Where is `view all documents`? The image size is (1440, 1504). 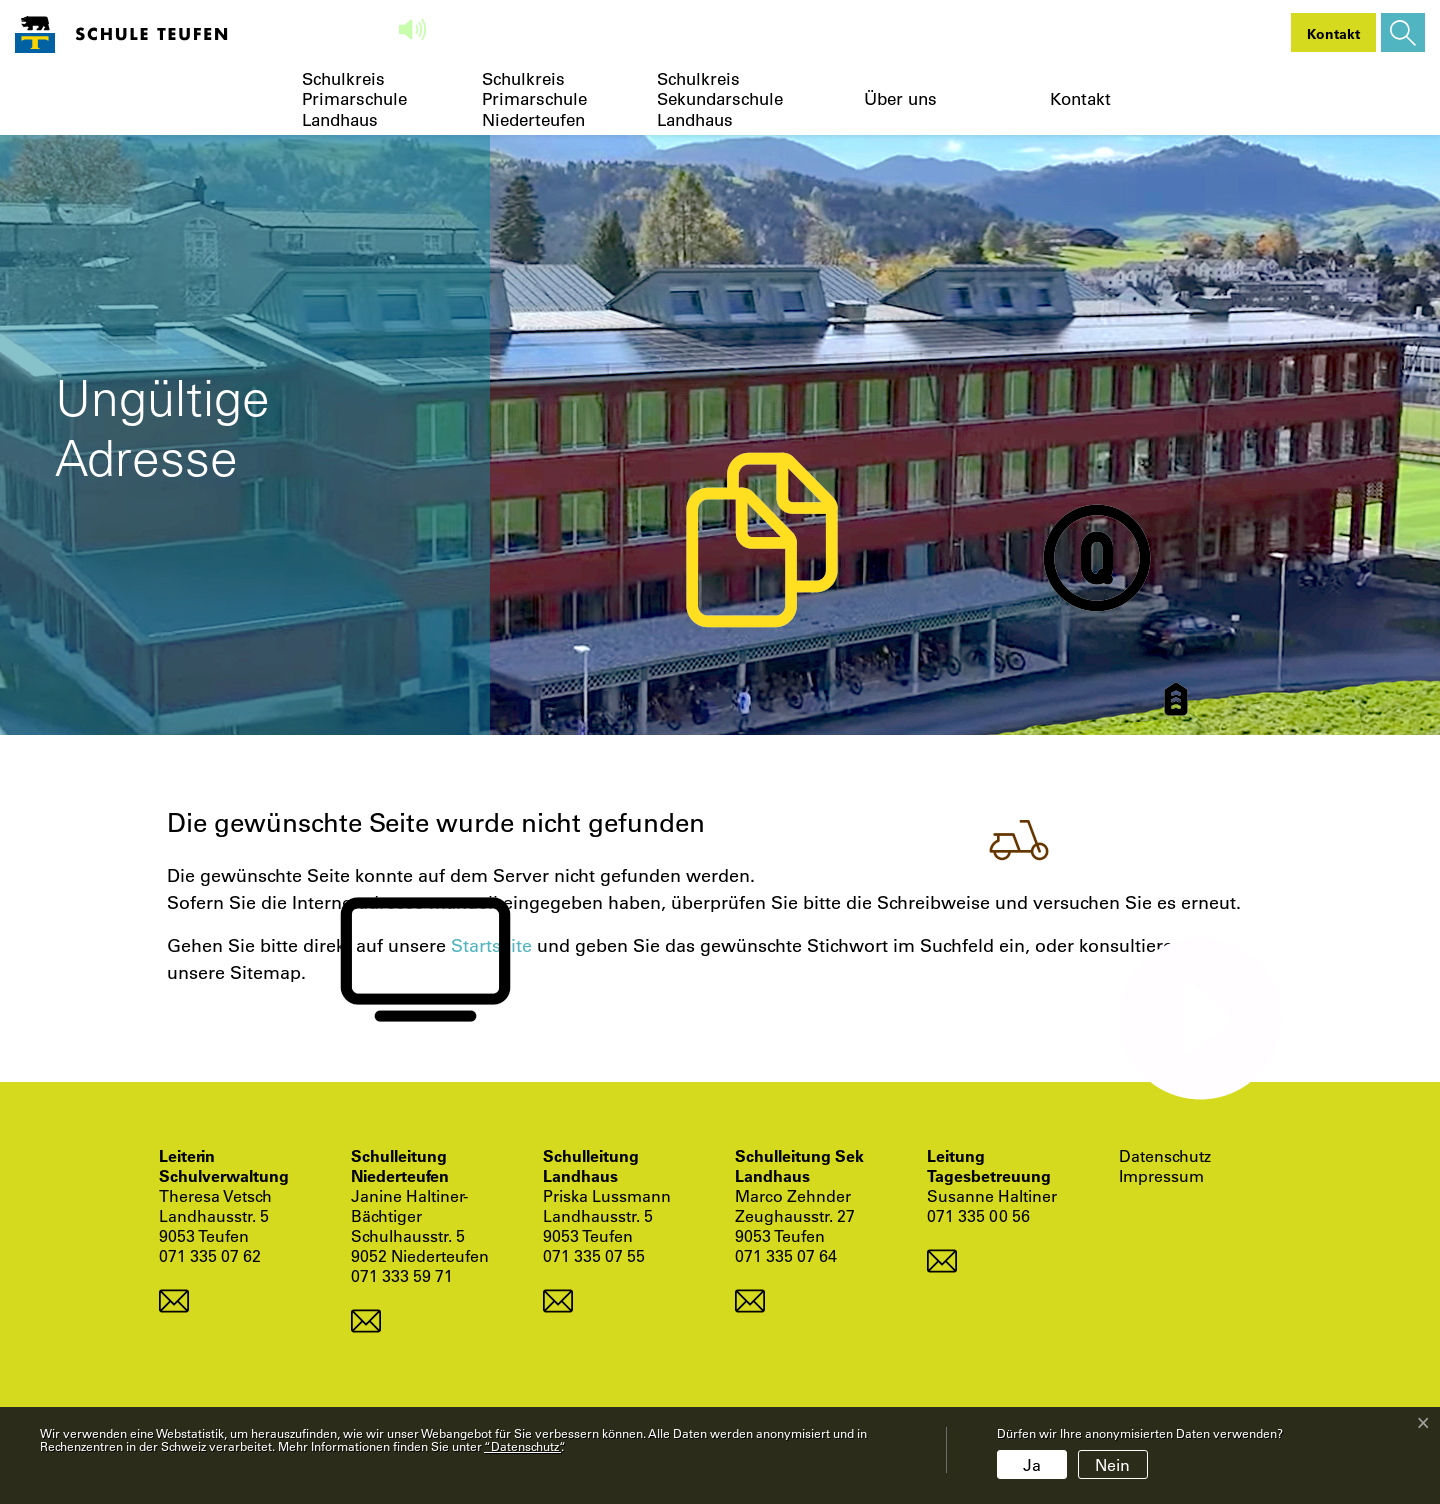 view all documents is located at coordinates (762, 540).